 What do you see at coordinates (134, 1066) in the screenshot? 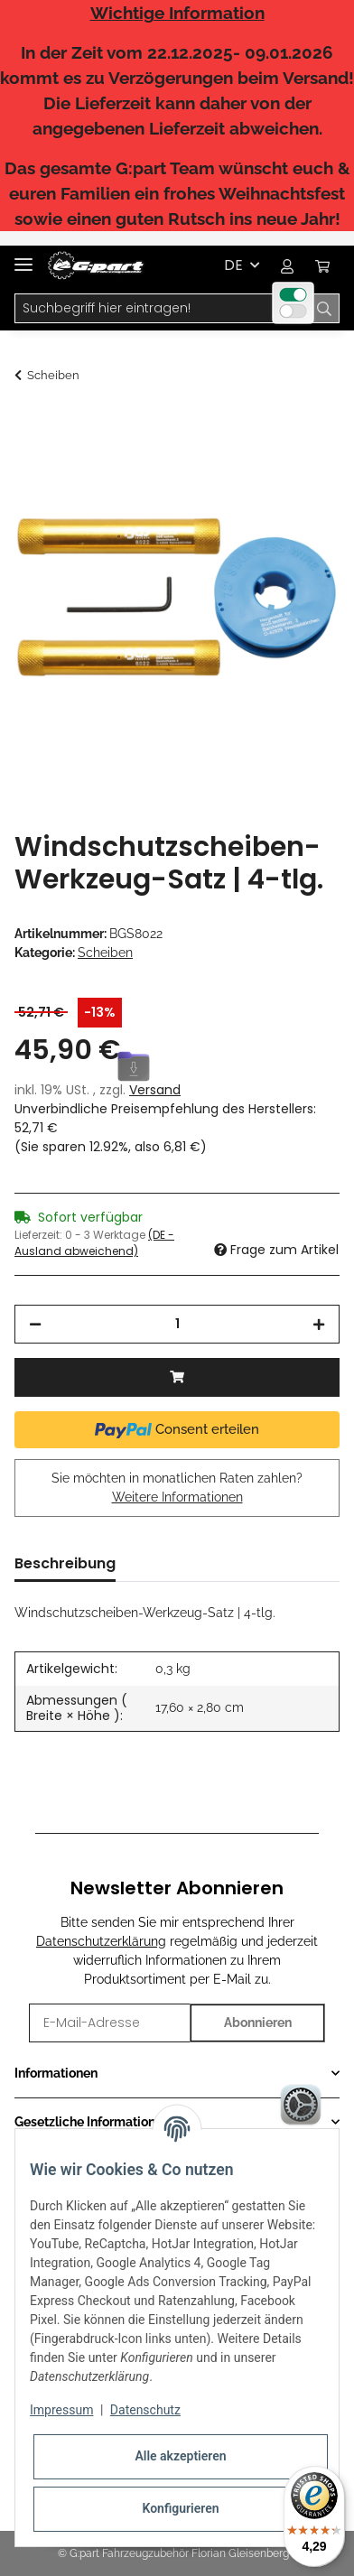
I see `open your downloads folder` at bounding box center [134, 1066].